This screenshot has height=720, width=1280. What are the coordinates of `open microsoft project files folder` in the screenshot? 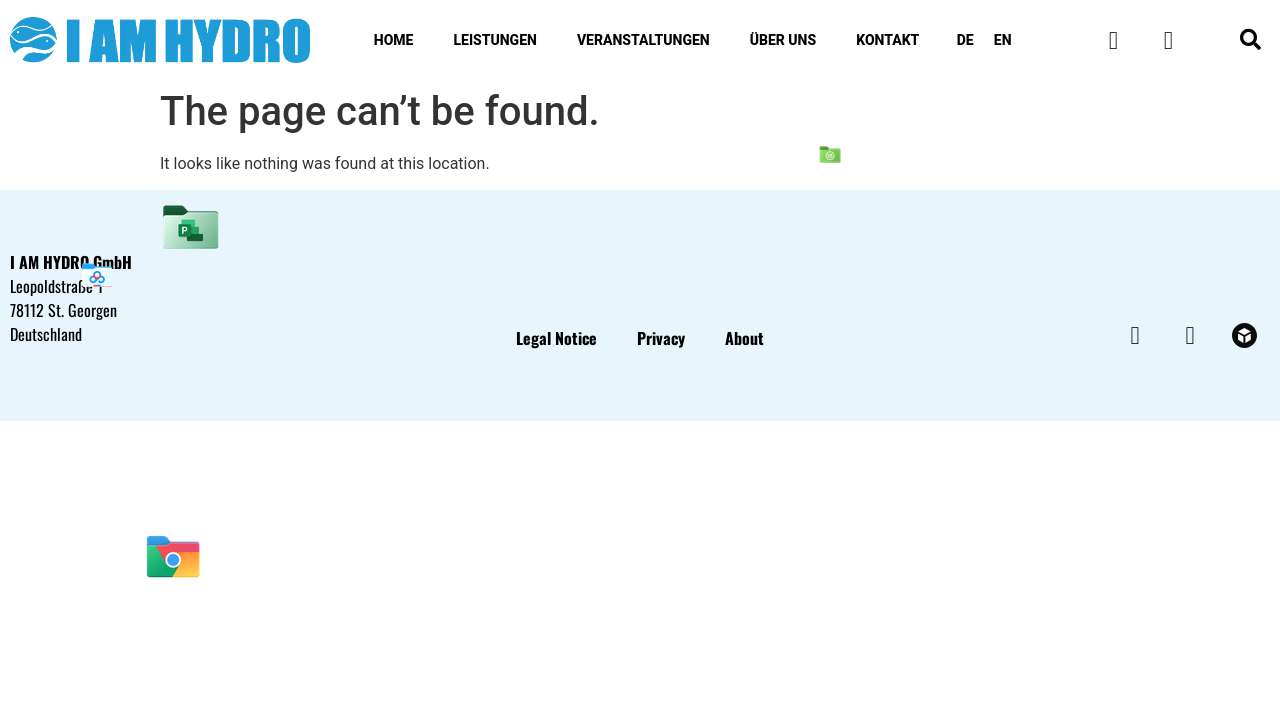 It's located at (190, 228).